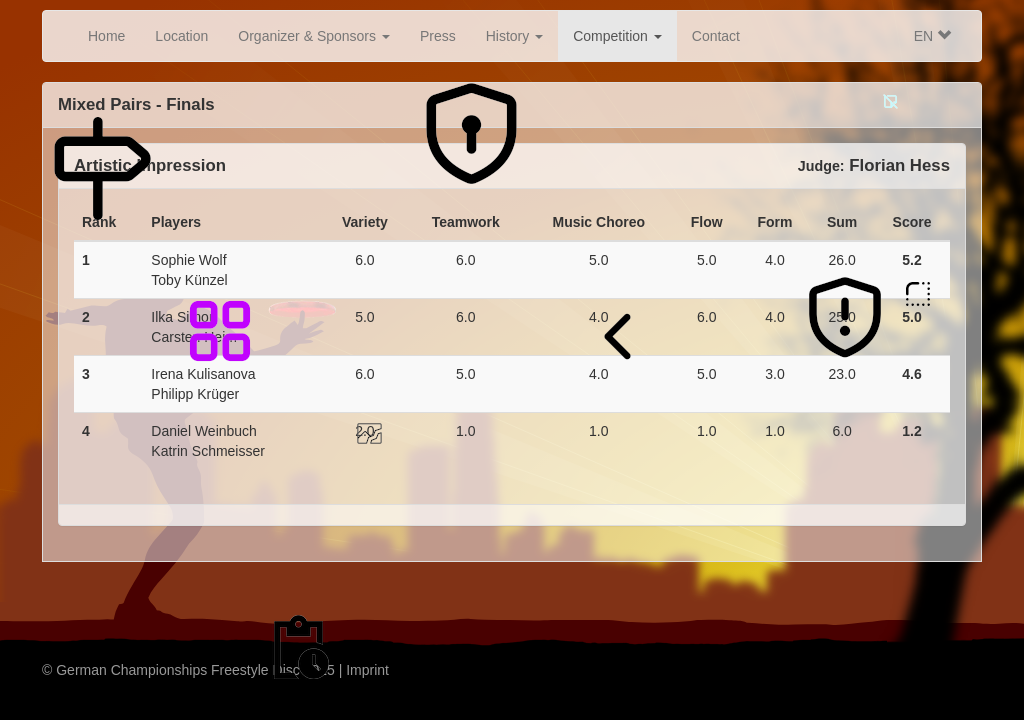  Describe the element at coordinates (471, 134) in the screenshot. I see `indicates secure or encrypted content` at that location.